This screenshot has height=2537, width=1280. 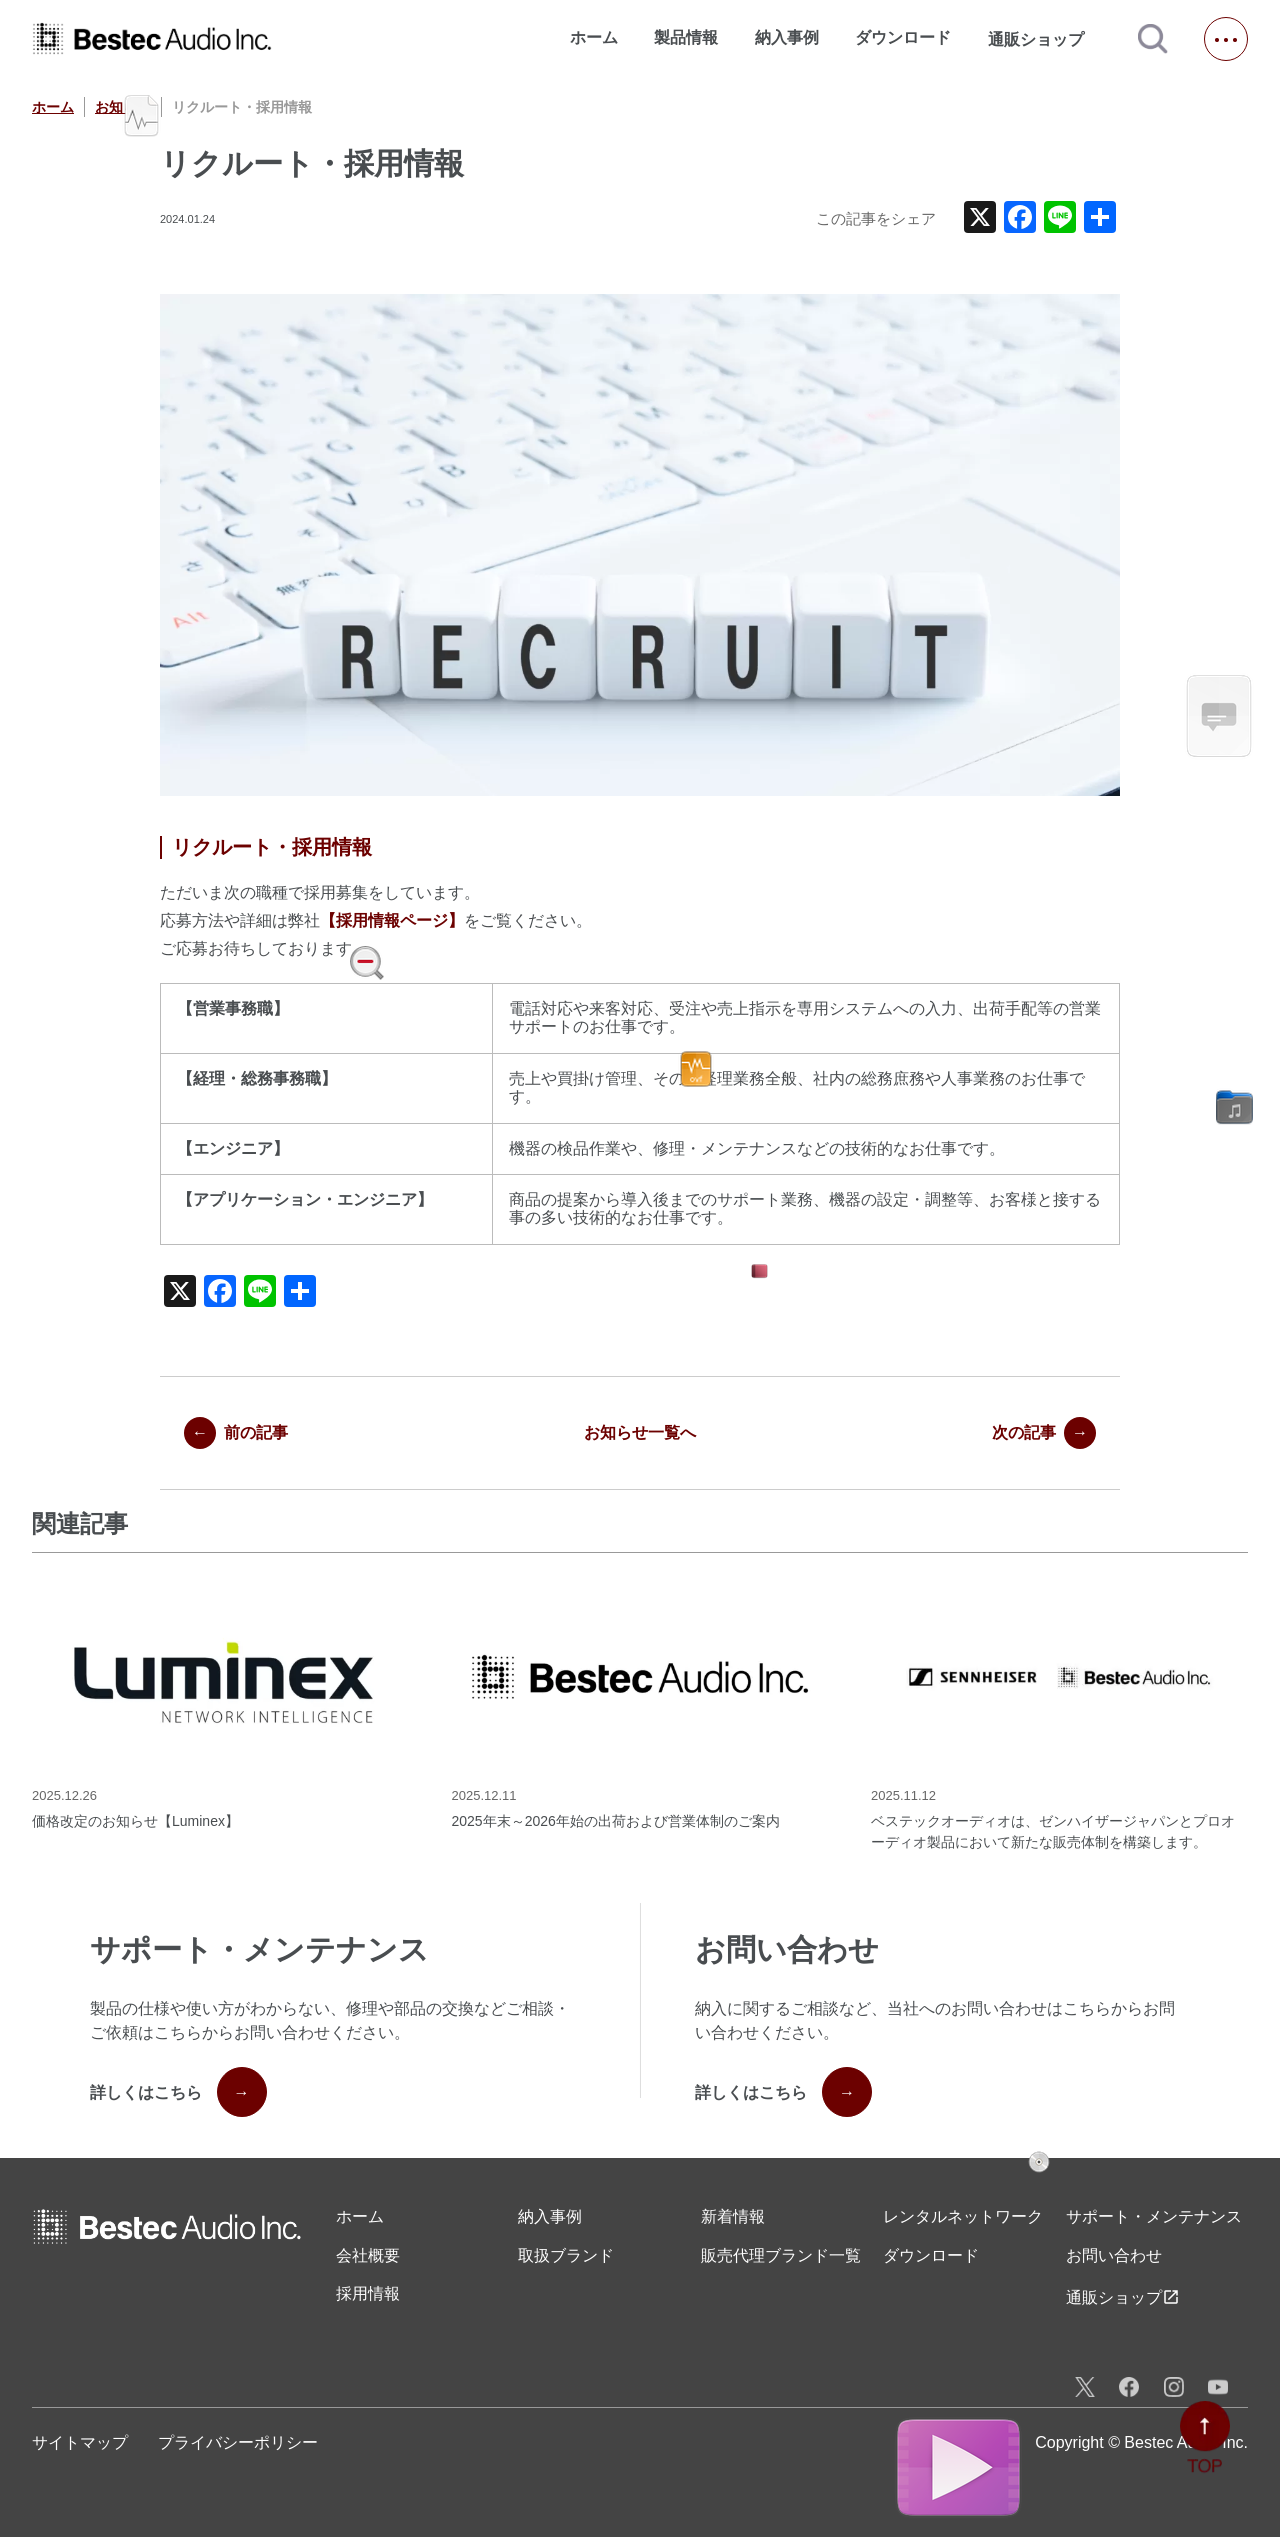 What do you see at coordinates (1234, 1106) in the screenshot?
I see `open your music folder` at bounding box center [1234, 1106].